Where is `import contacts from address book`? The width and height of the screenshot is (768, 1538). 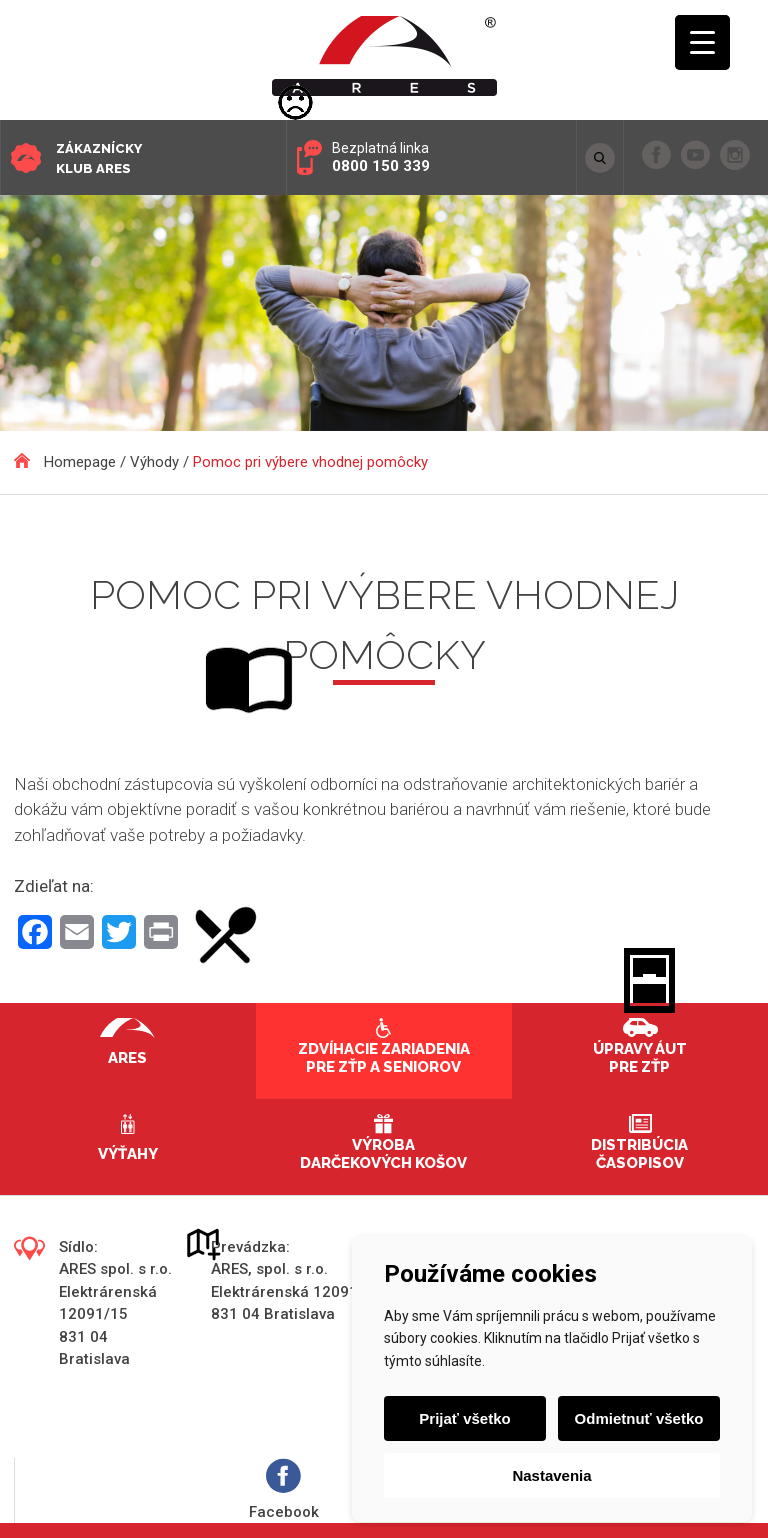
import contacts from address book is located at coordinates (249, 677).